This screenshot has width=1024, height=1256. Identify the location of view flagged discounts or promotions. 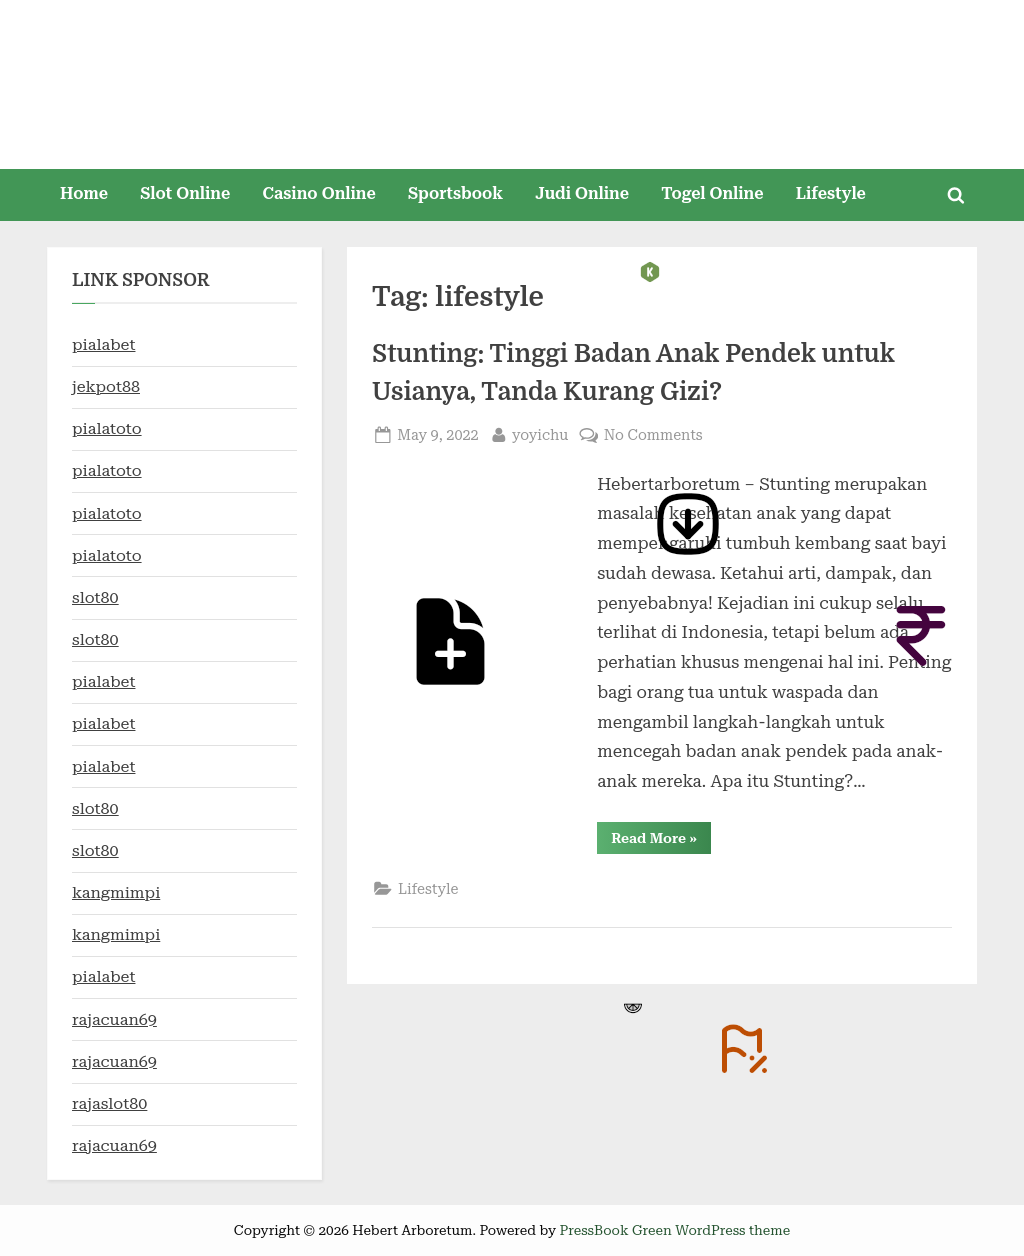
(742, 1048).